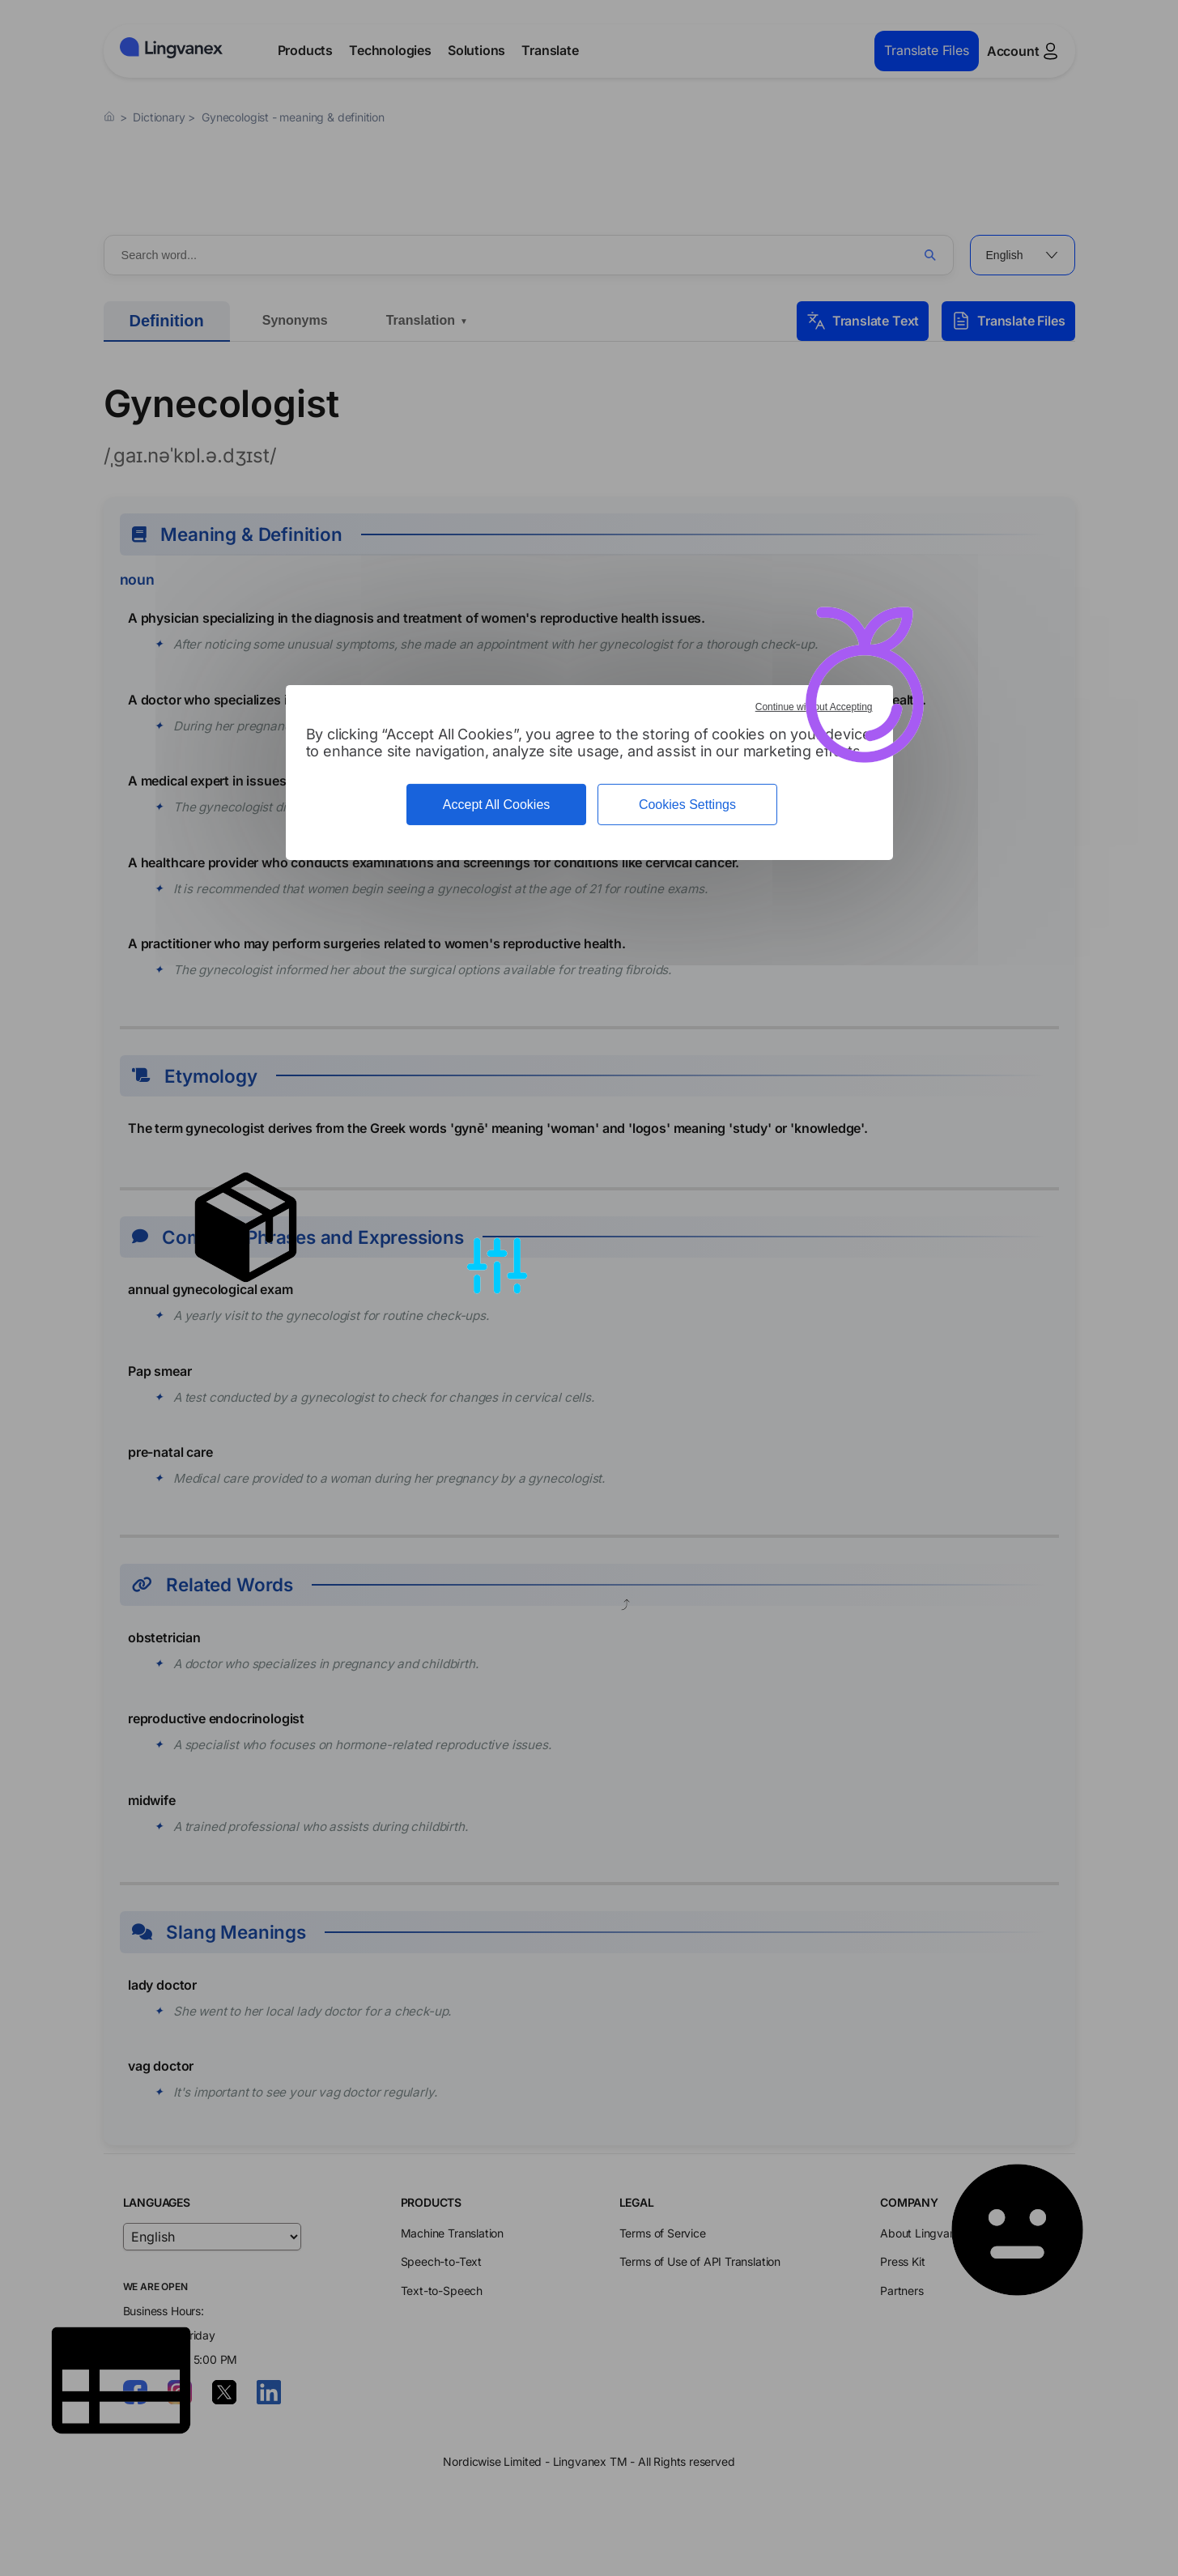  Describe the element at coordinates (865, 688) in the screenshot. I see `indicates fruit or produce category` at that location.